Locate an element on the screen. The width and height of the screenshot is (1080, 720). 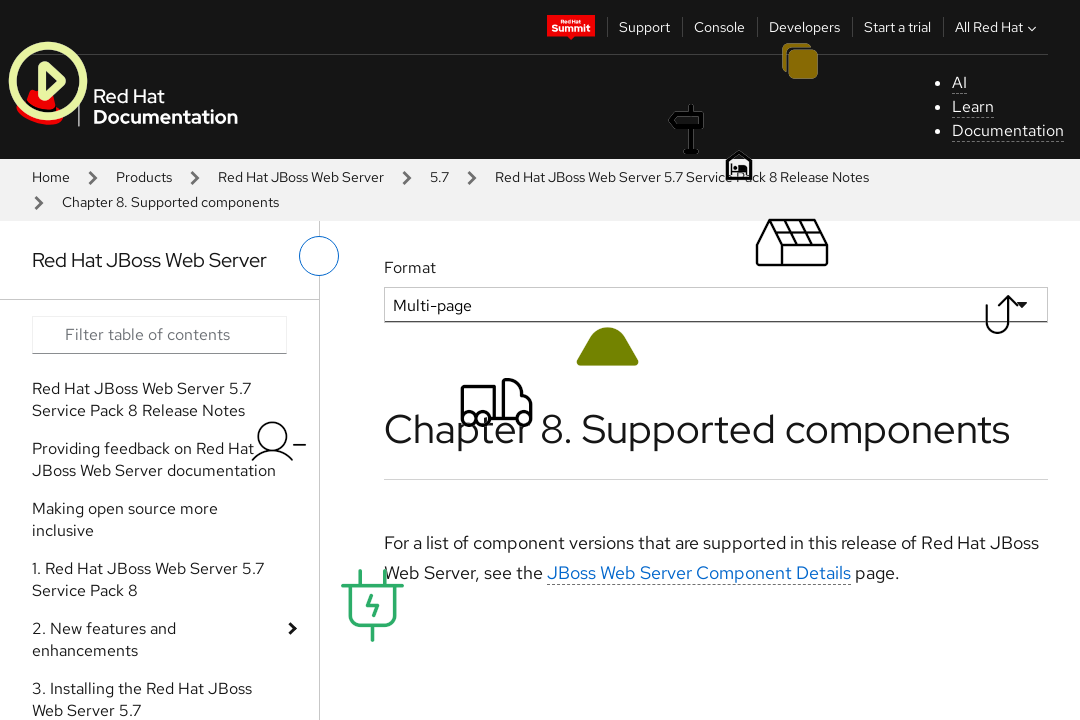
track shipment or delivery status is located at coordinates (496, 402).